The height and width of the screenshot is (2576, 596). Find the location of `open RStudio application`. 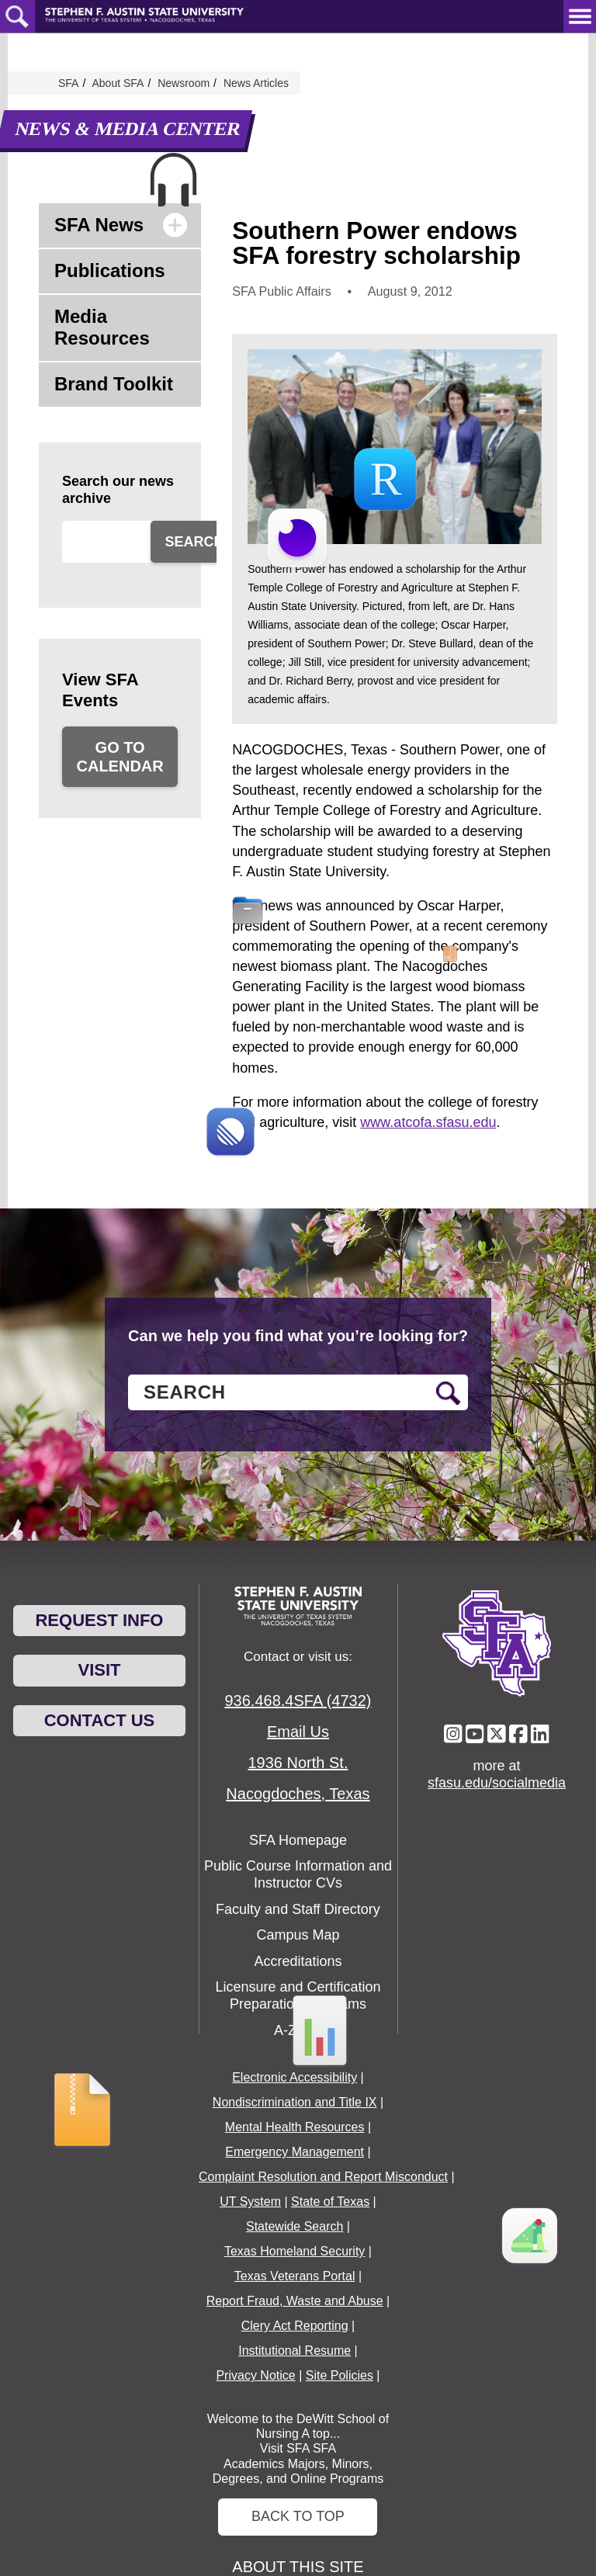

open RStudio application is located at coordinates (385, 479).